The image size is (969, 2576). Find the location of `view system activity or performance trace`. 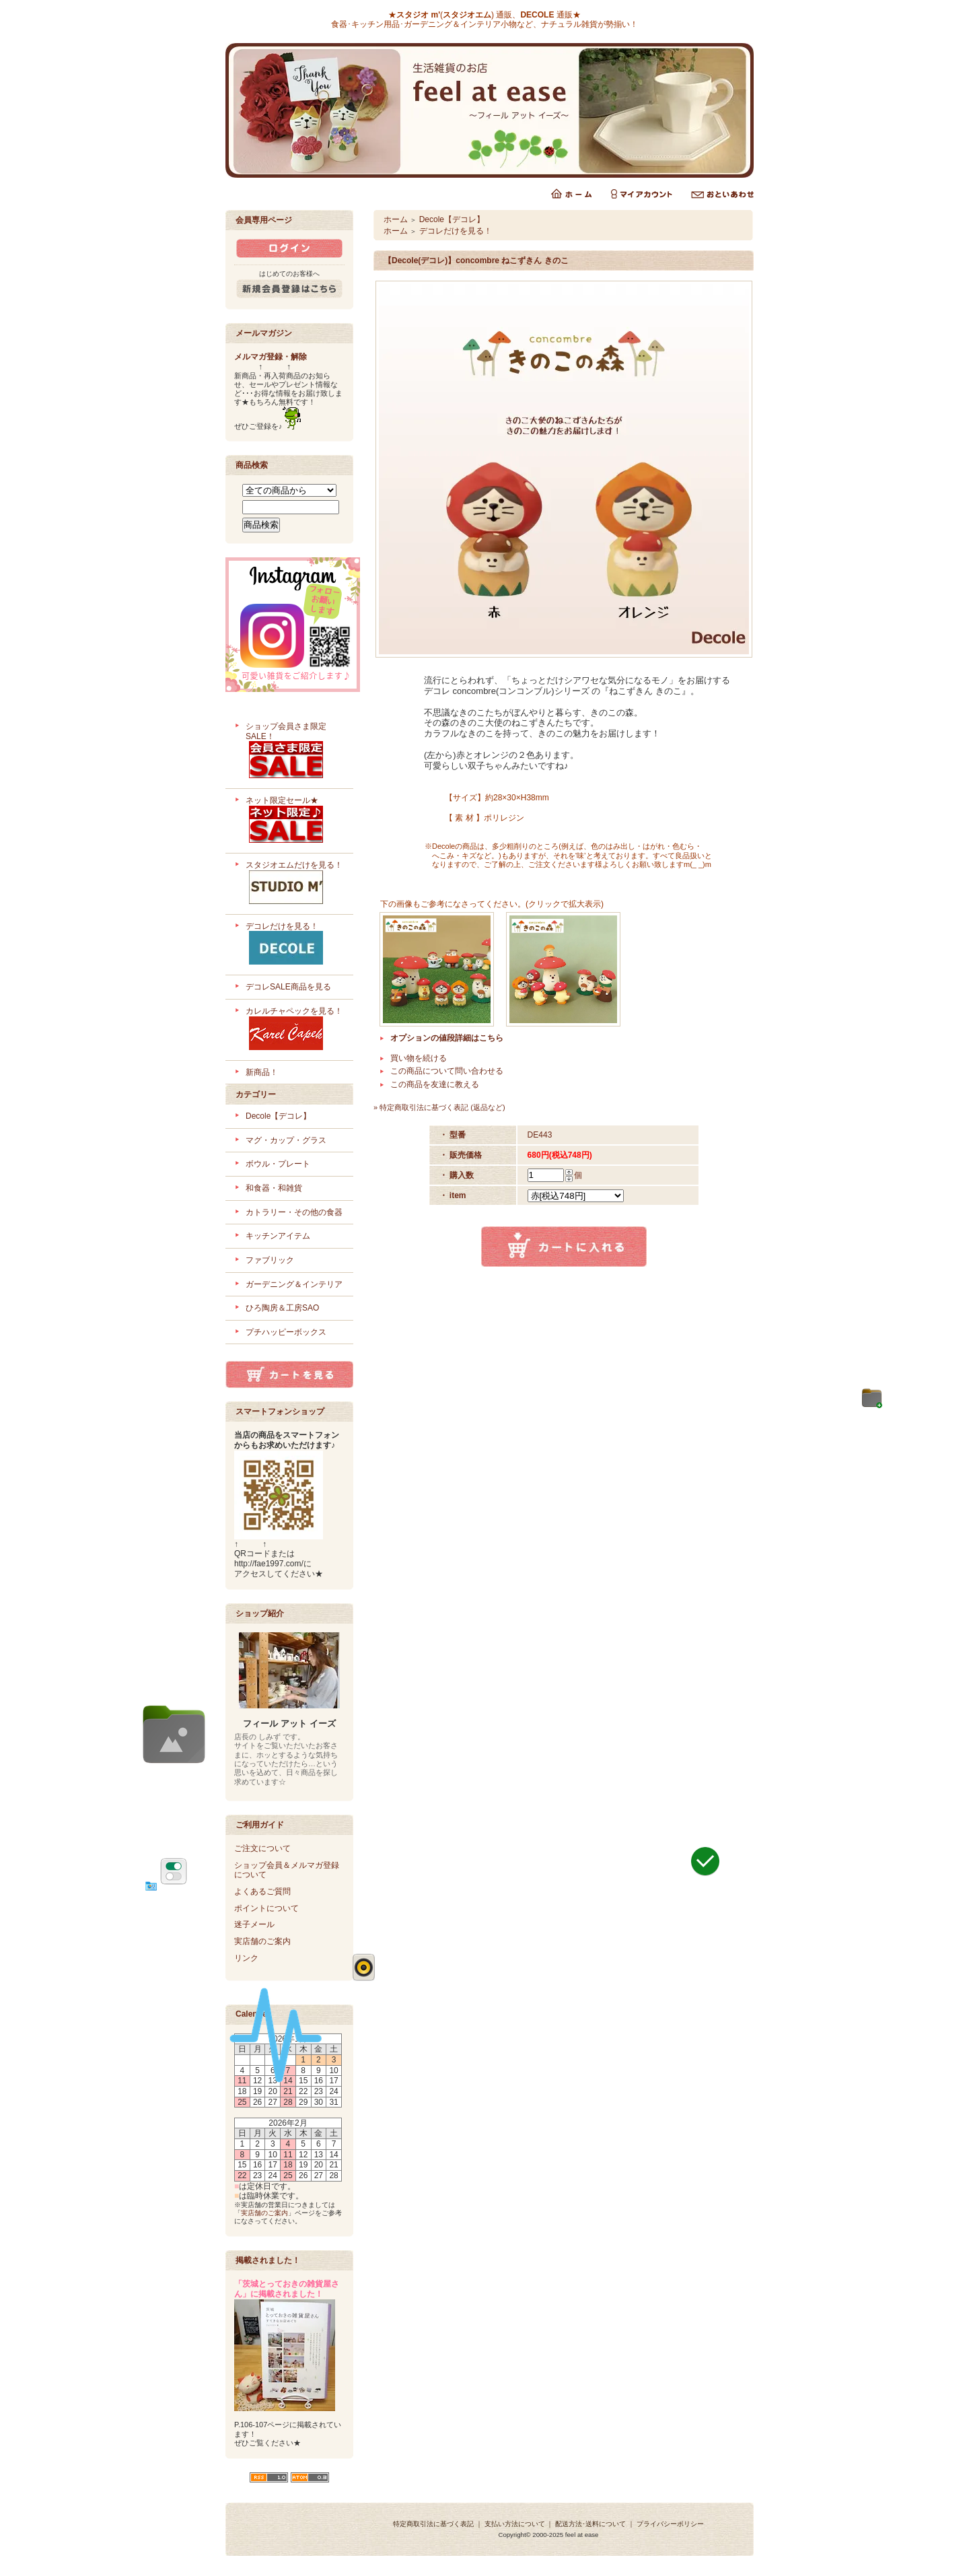

view system activity or performance trace is located at coordinates (276, 2033).